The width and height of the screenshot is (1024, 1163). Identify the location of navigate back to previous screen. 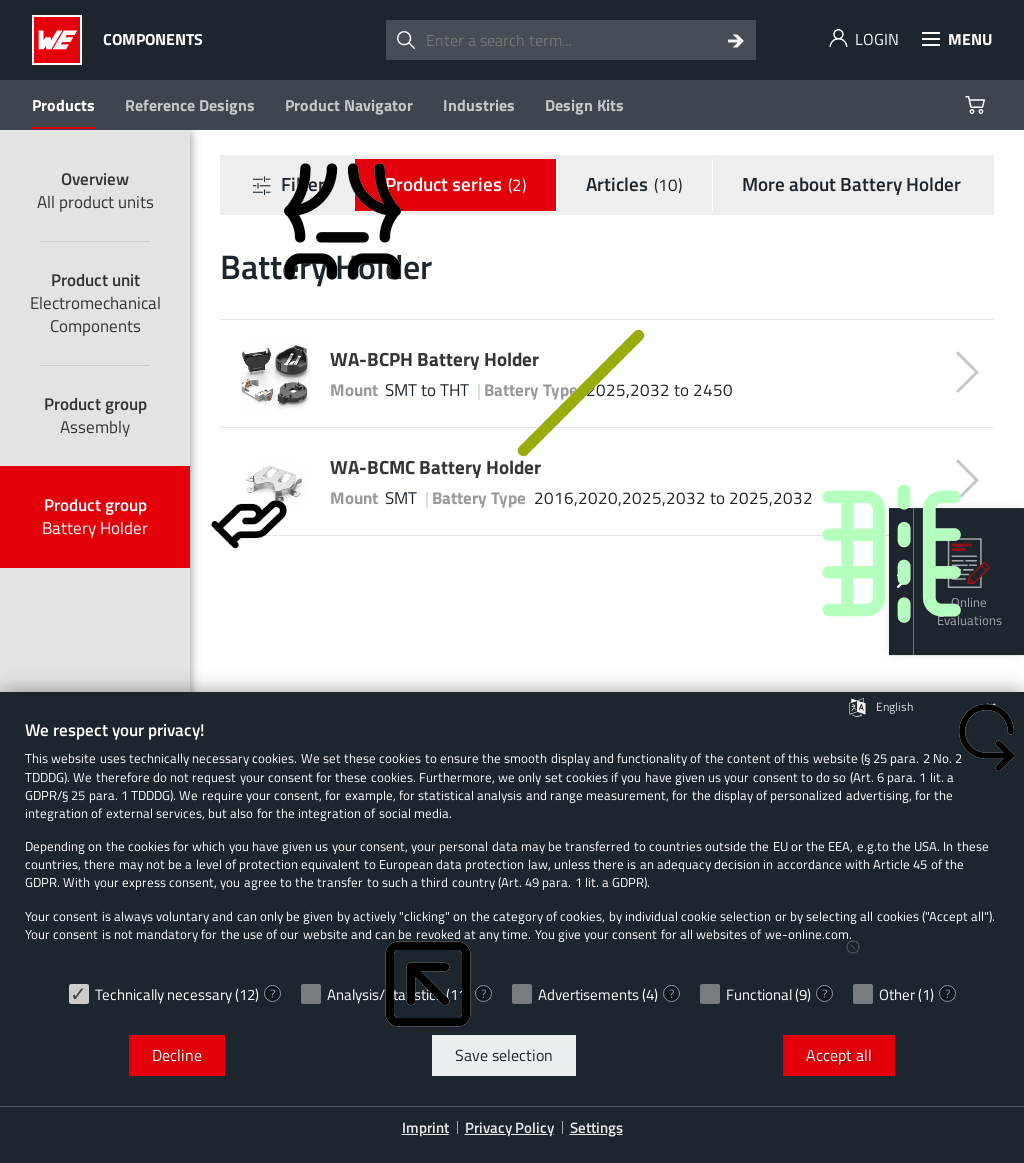
(428, 984).